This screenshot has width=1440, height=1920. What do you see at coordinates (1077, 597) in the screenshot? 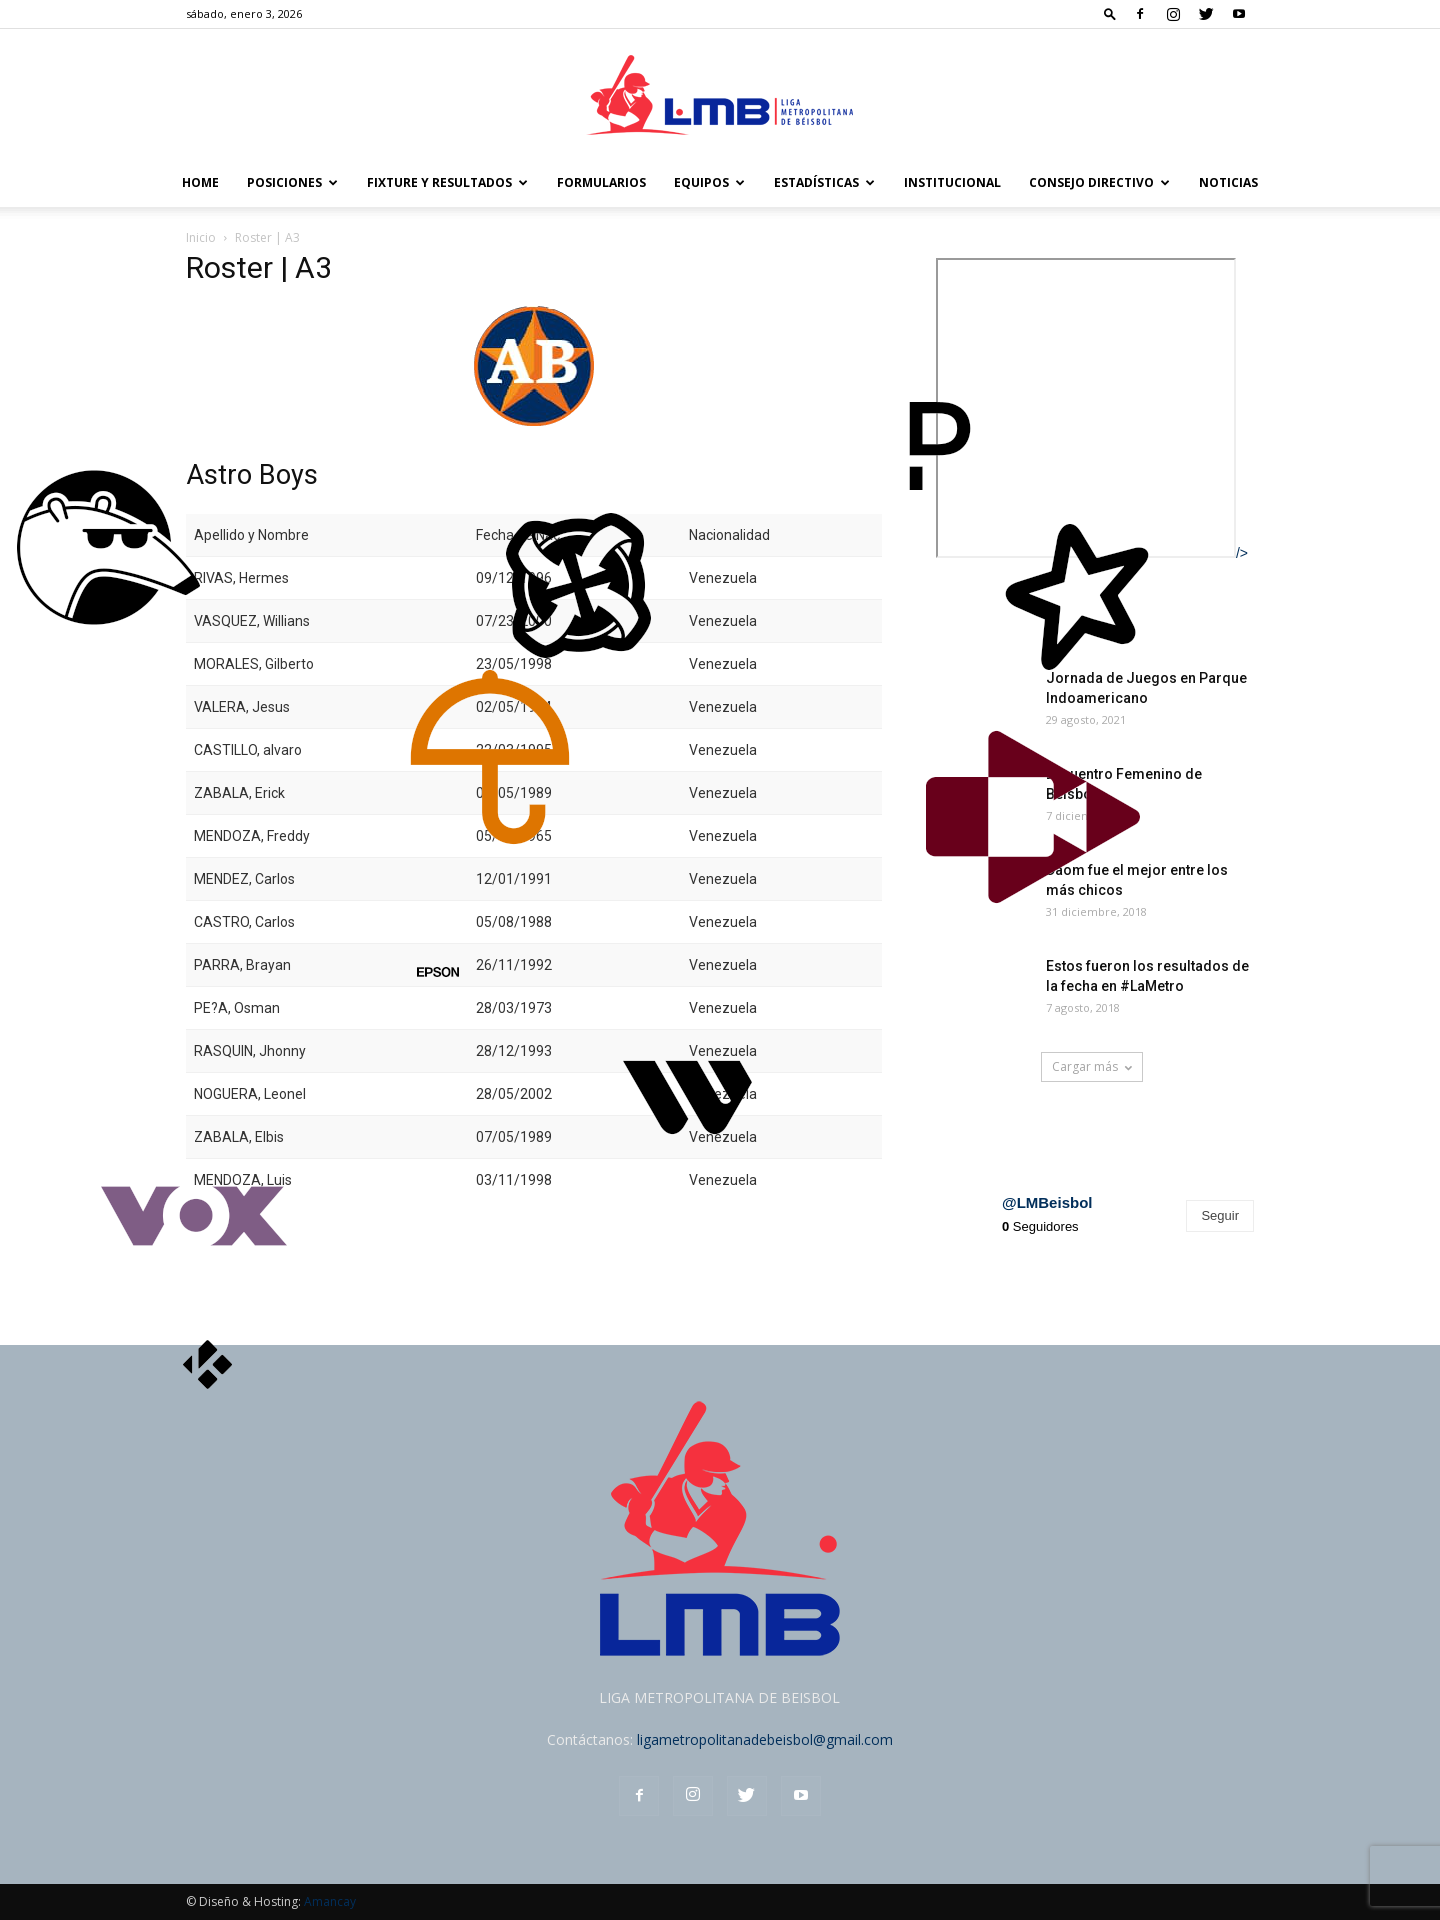
I see `apache spark logo` at bounding box center [1077, 597].